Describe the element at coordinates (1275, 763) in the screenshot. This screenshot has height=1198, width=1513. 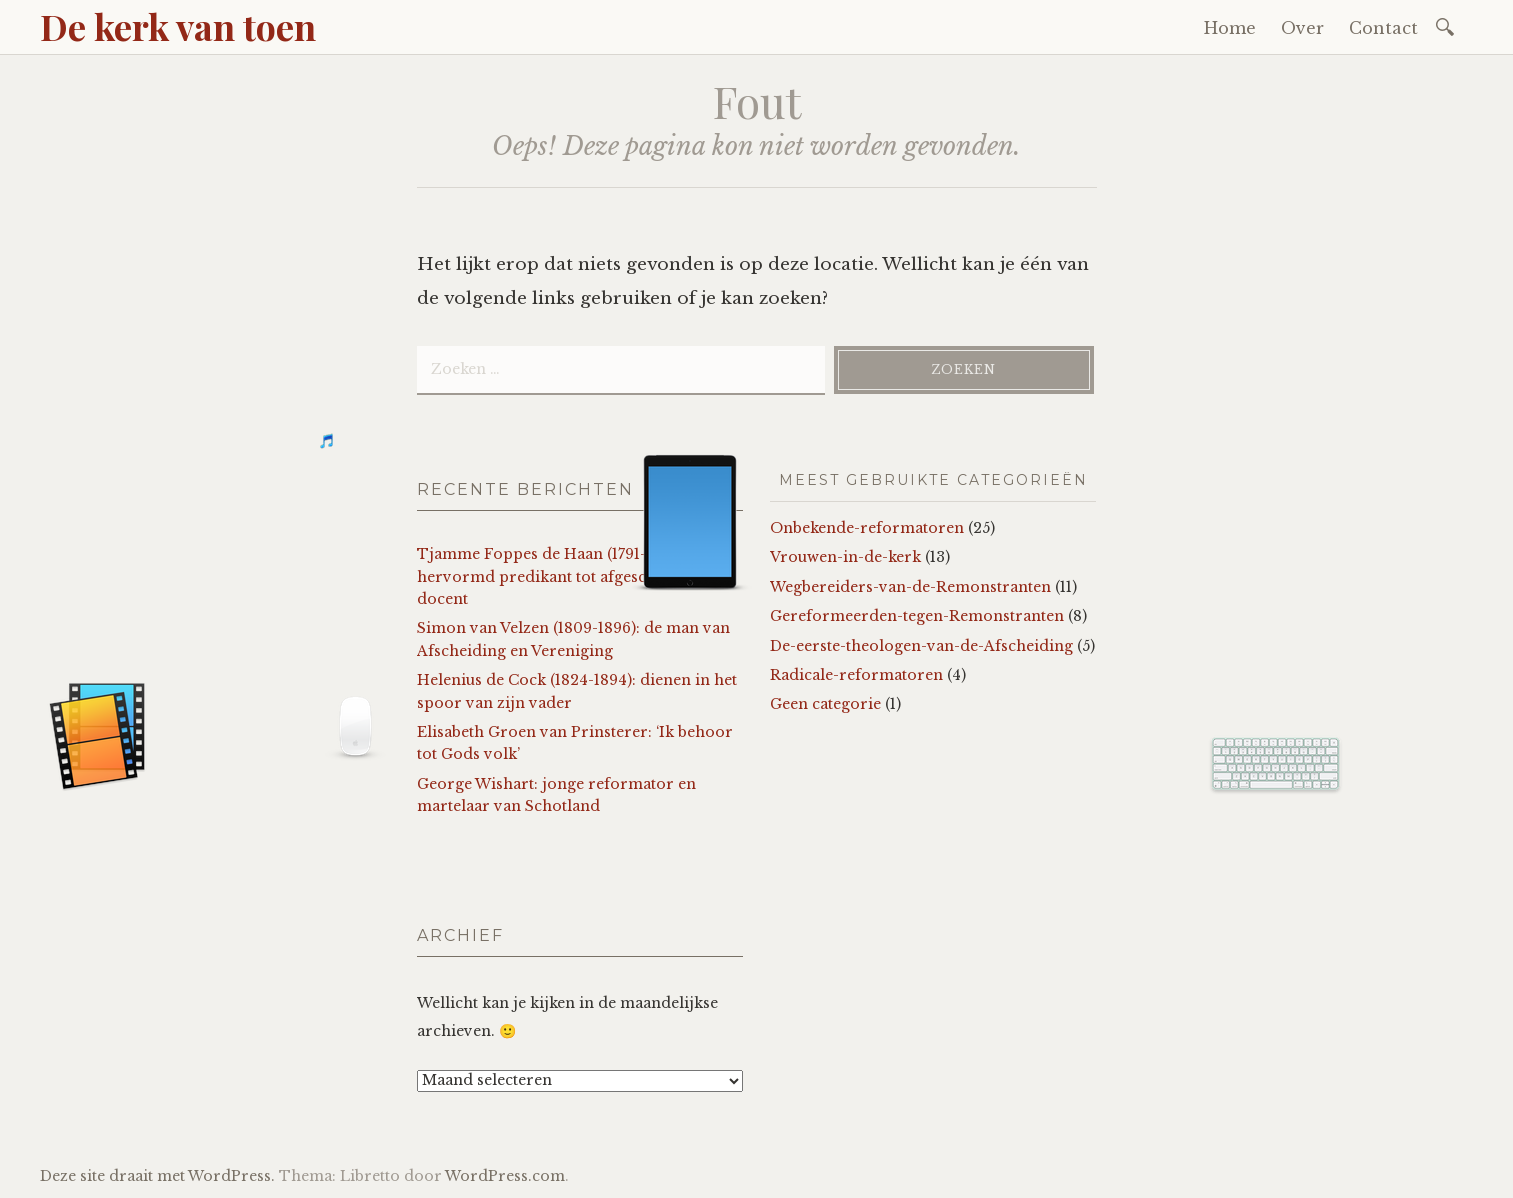
I see `connect to a wireless bluetooth keyboard` at that location.